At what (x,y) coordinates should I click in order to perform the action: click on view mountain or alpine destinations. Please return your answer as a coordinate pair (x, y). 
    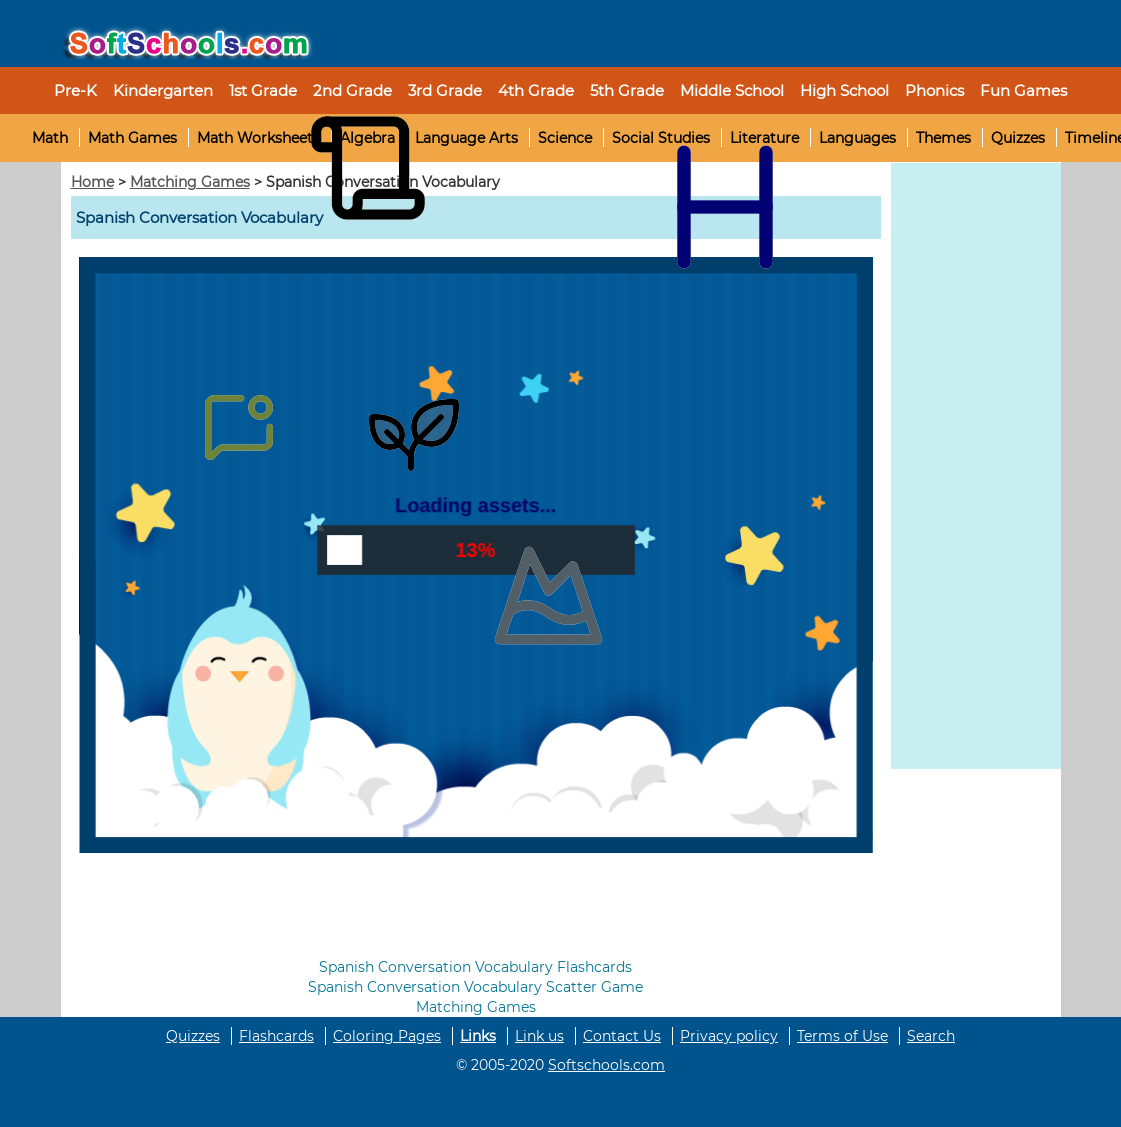
    Looking at the image, I should click on (548, 595).